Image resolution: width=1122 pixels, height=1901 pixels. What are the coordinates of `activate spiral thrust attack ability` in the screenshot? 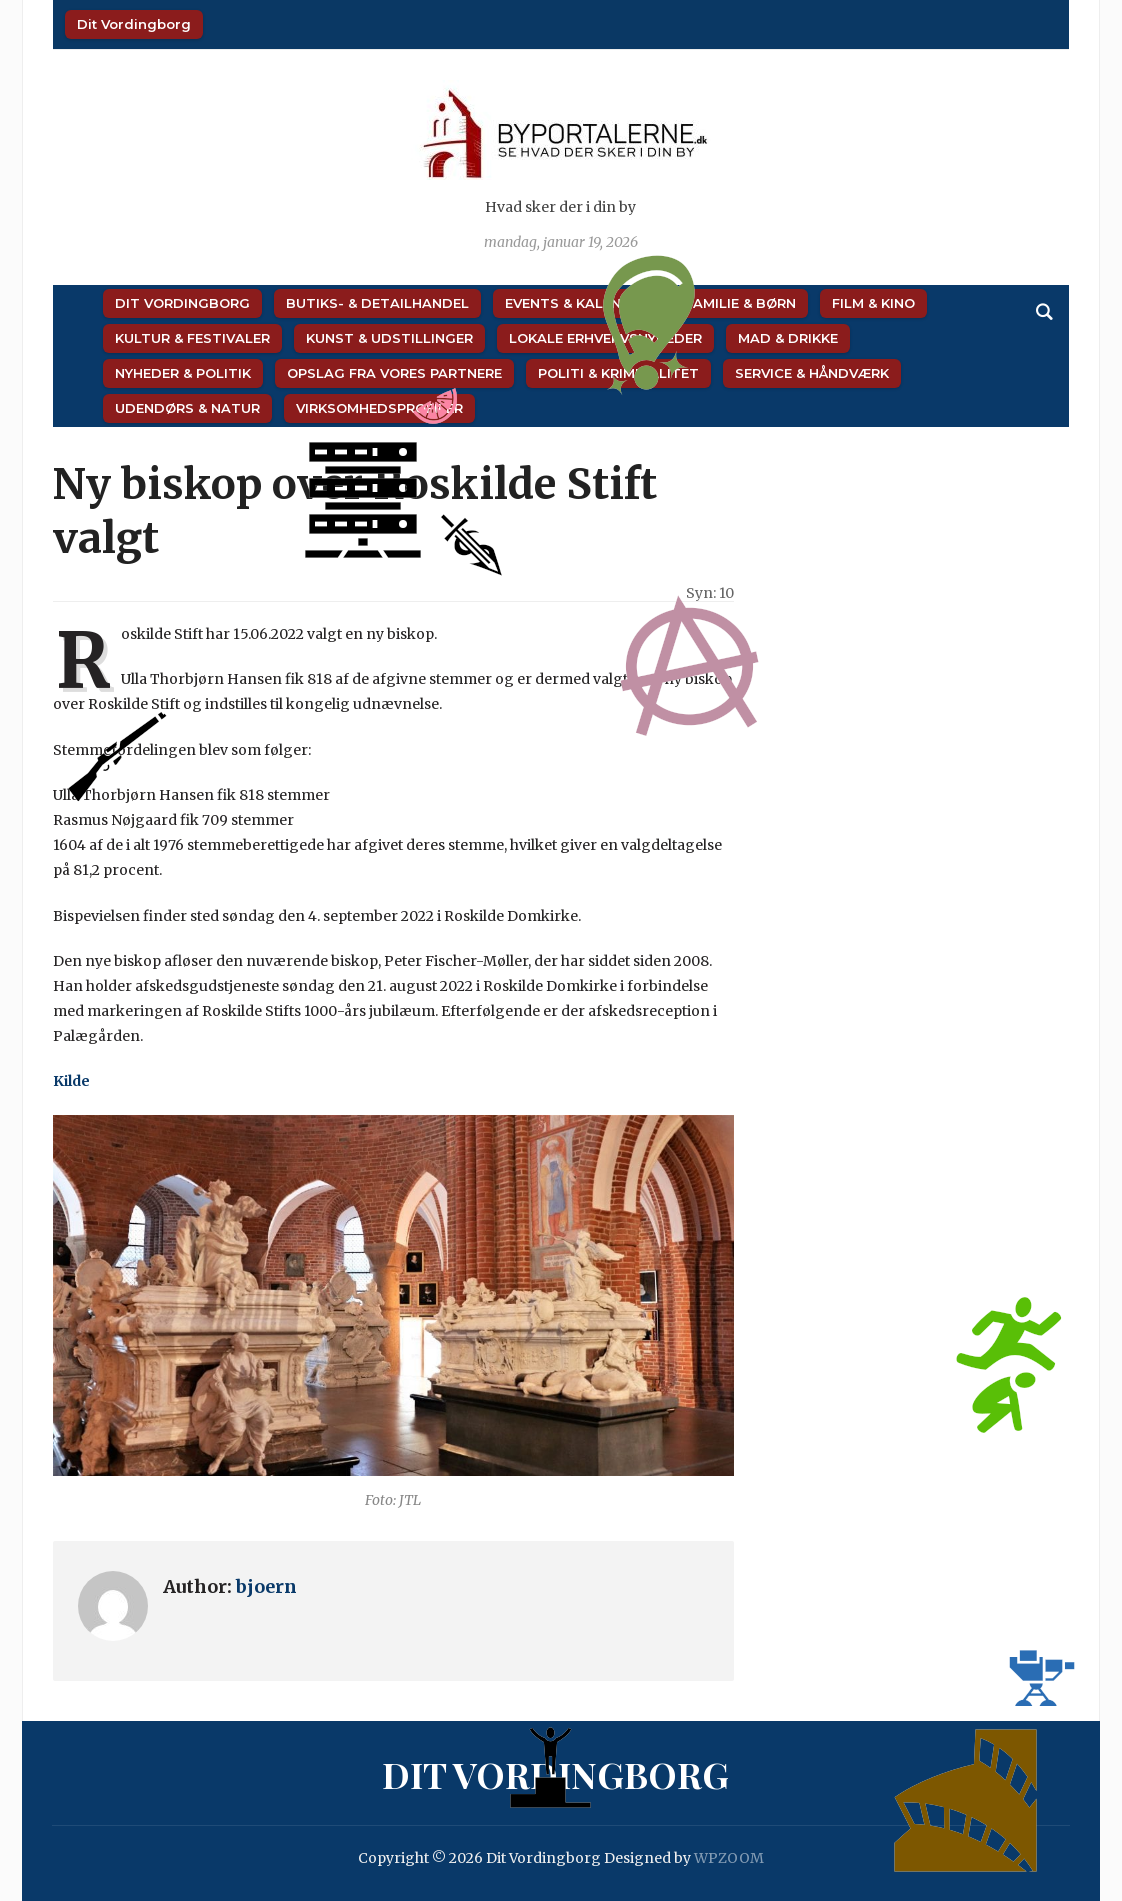 It's located at (471, 544).